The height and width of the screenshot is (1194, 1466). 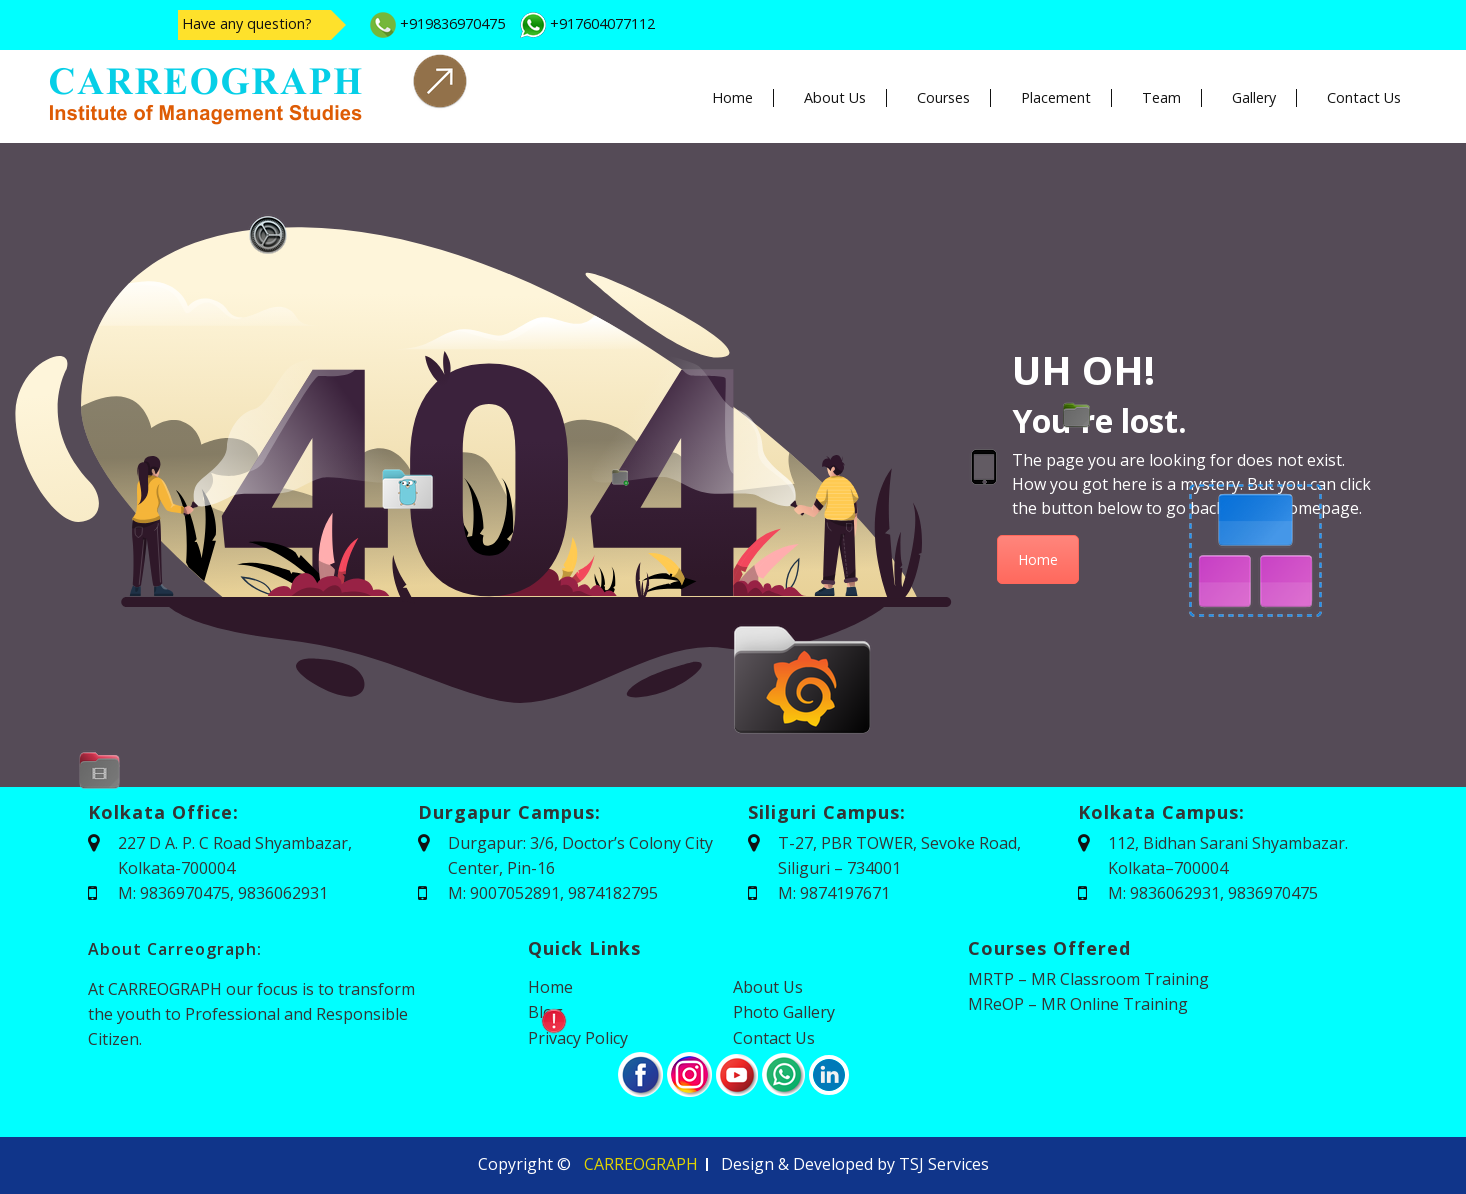 What do you see at coordinates (984, 467) in the screenshot?
I see `view connected iPad mini device` at bounding box center [984, 467].